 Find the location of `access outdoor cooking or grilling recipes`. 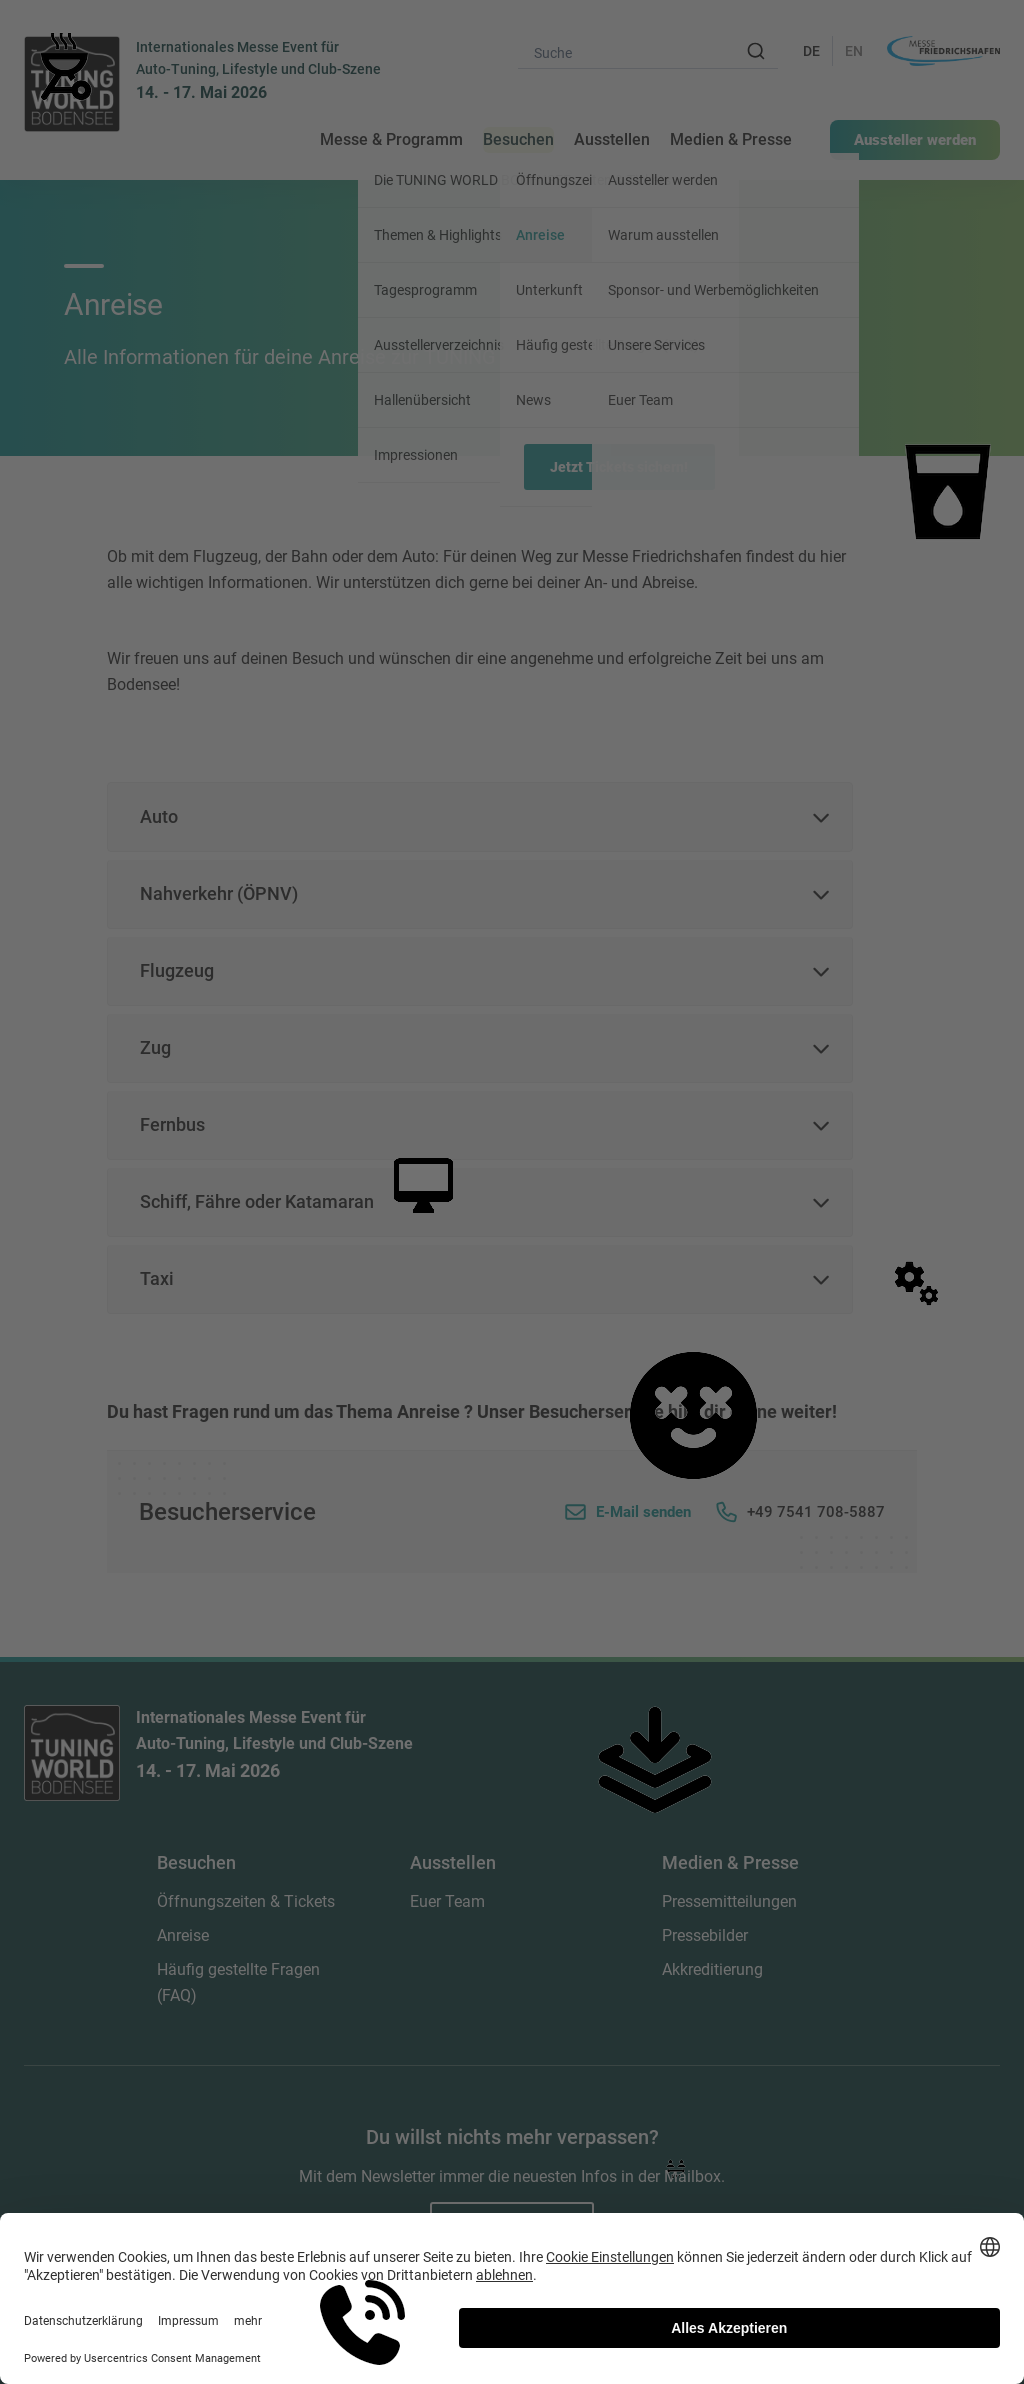

access outdoor cooking or grilling recipes is located at coordinates (64, 66).